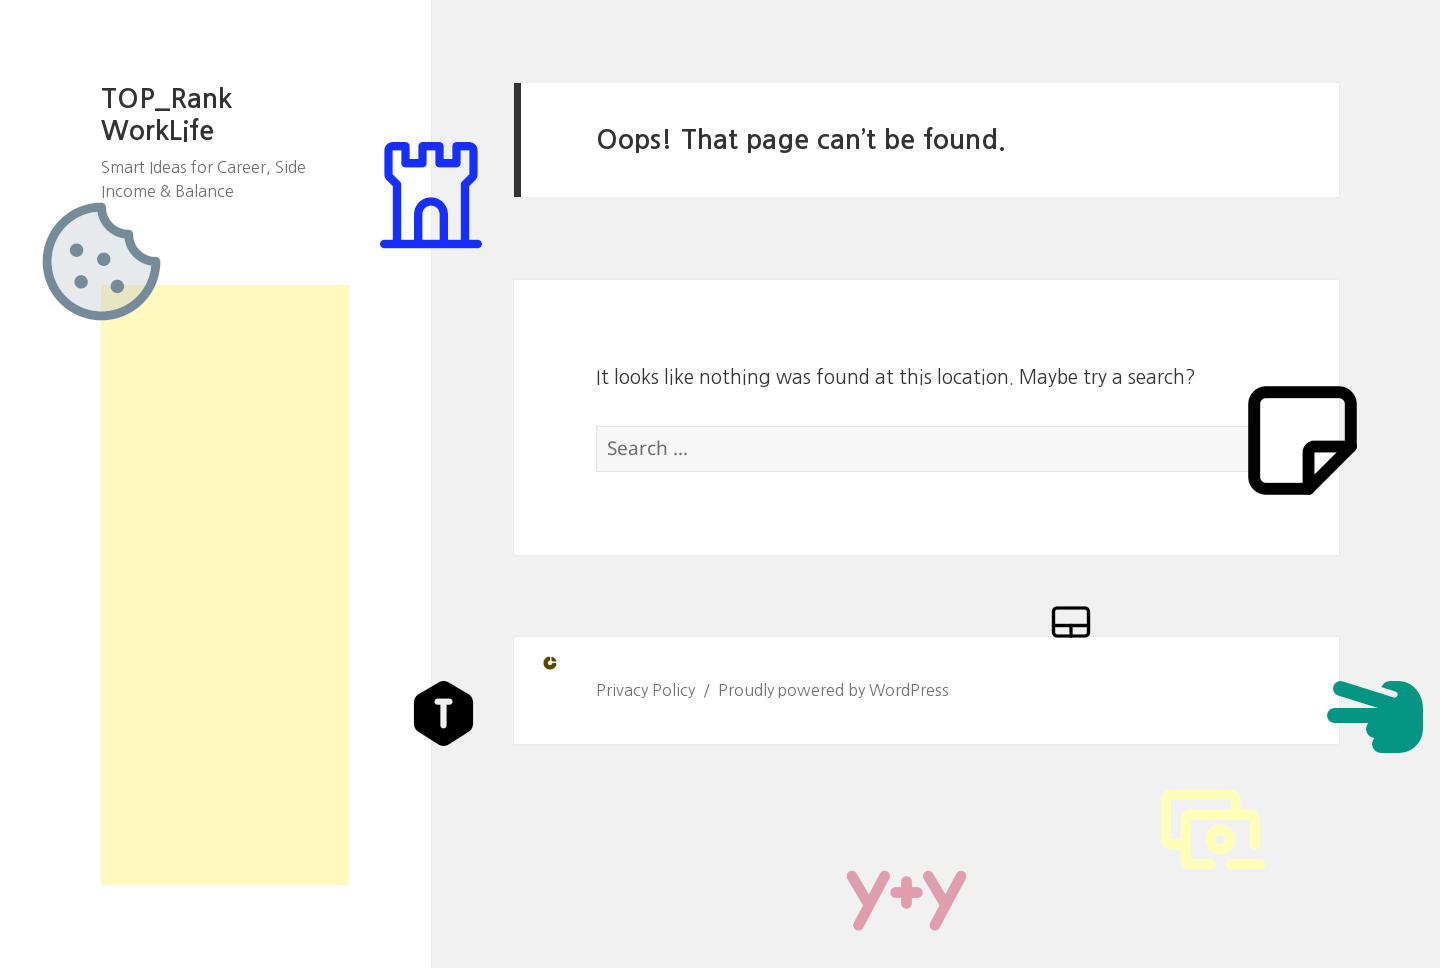 This screenshot has height=968, width=1440. I want to click on access castle or fortress-themed content, so click(431, 193).